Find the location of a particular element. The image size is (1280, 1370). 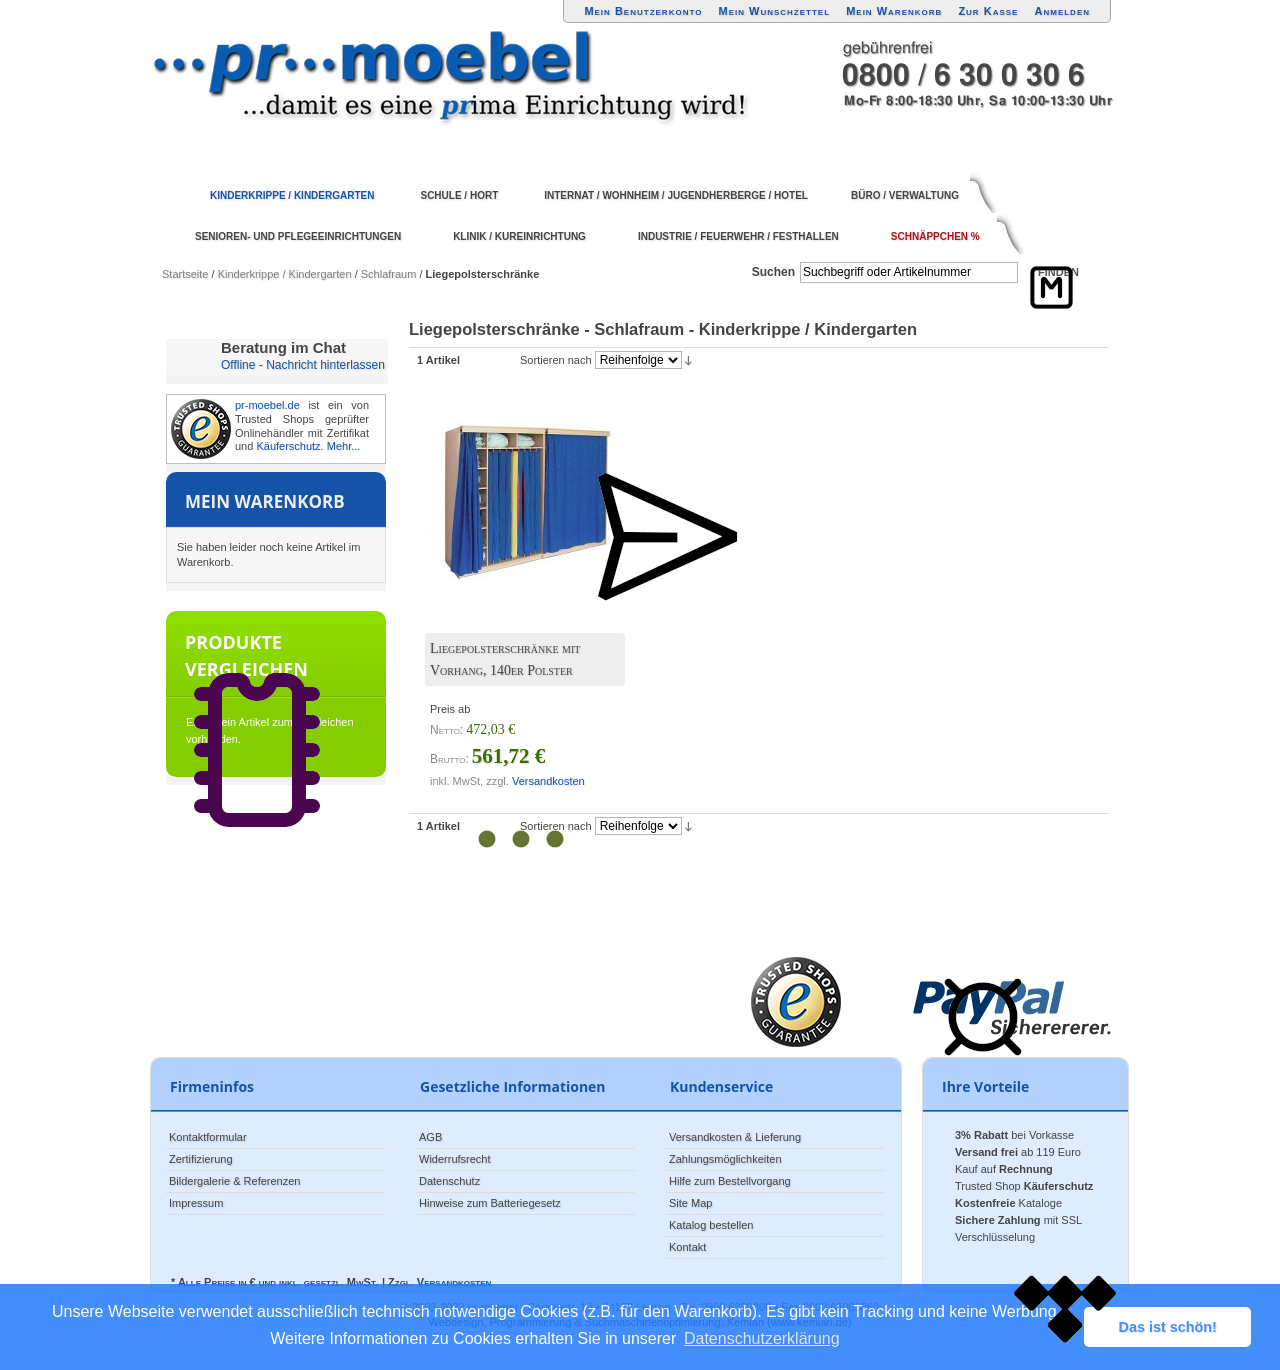

access more options or actions is located at coordinates (521, 839).